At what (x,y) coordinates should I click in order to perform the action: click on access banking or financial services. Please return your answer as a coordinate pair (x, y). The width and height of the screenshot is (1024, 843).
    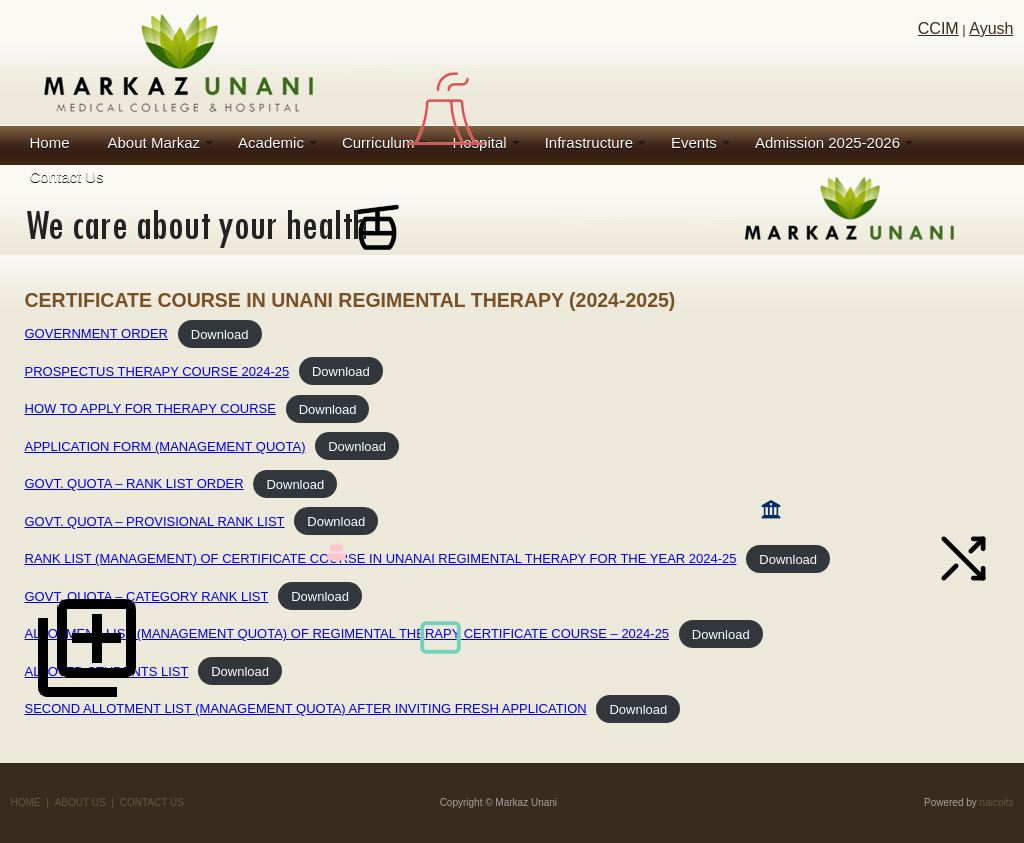
    Looking at the image, I should click on (771, 509).